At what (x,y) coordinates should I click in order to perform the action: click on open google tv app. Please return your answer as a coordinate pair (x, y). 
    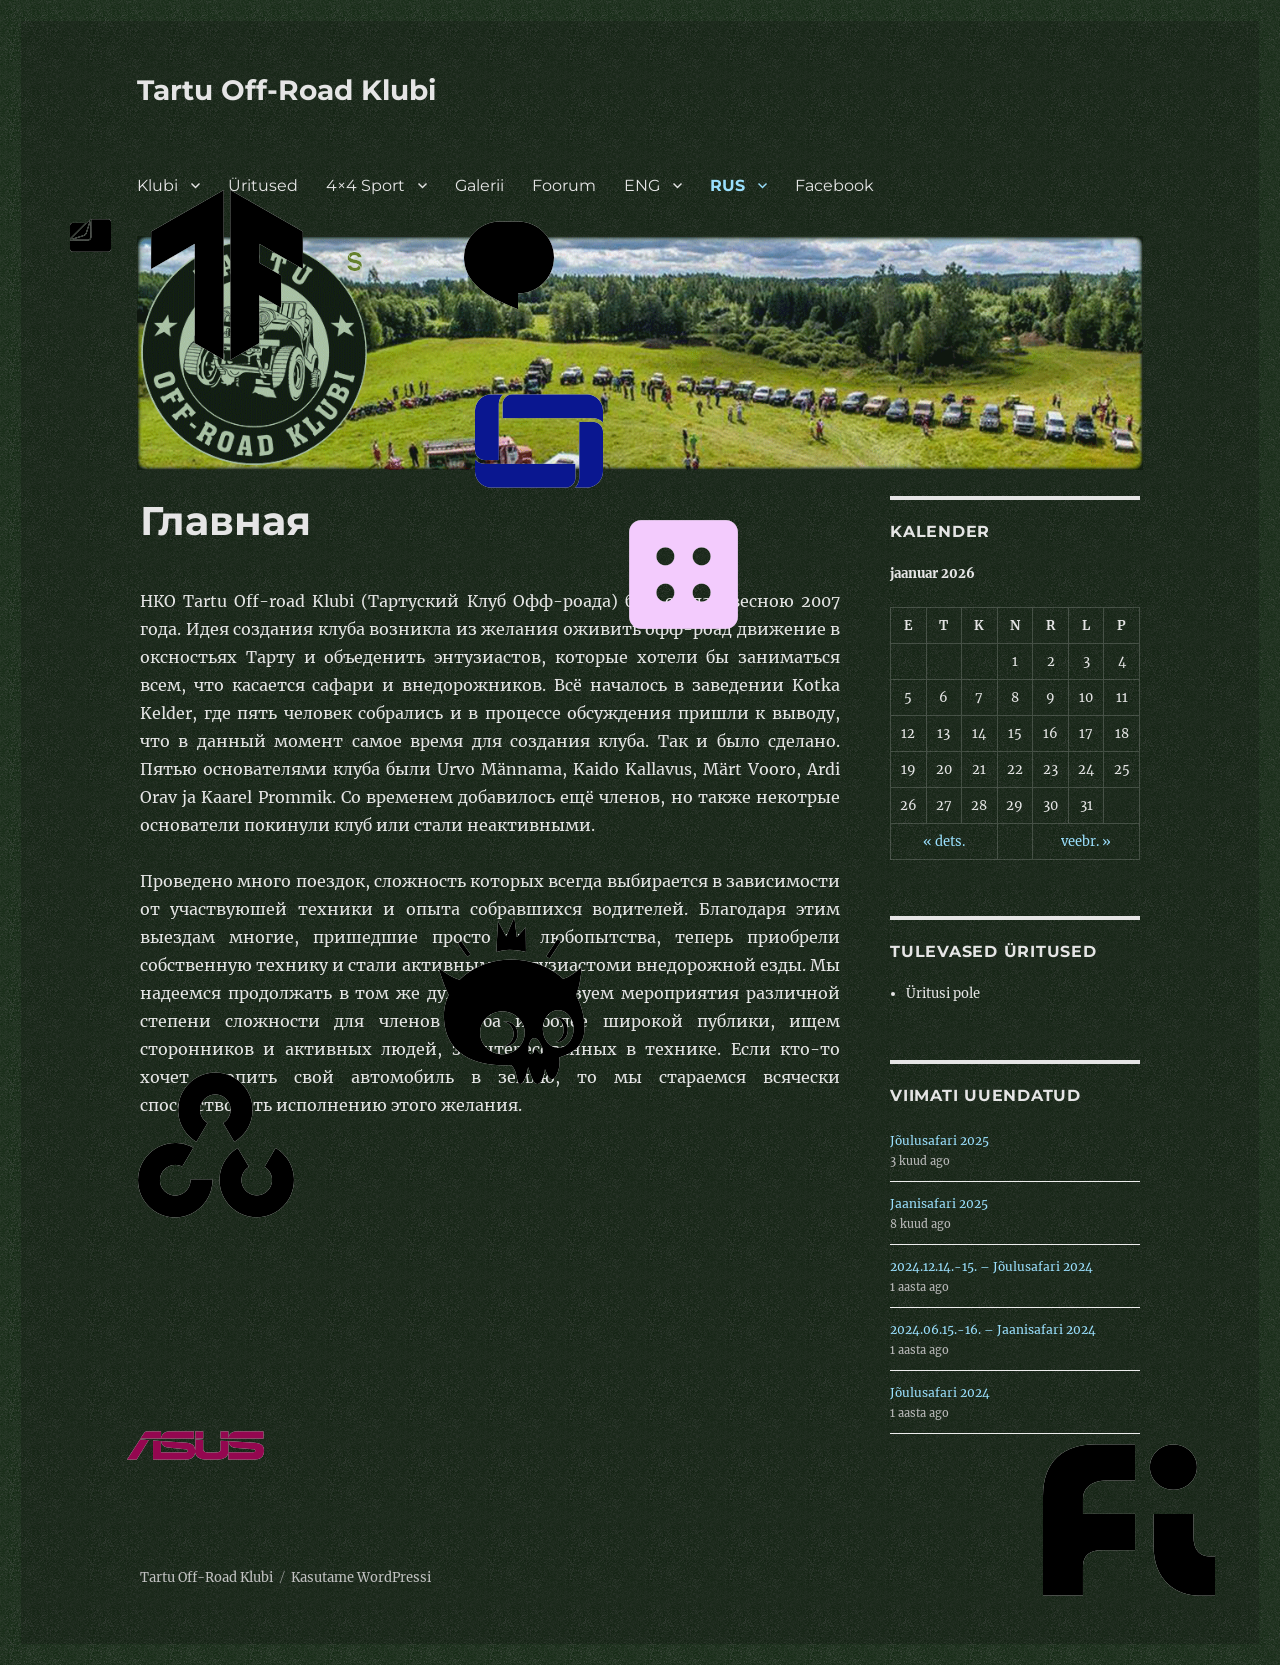
    Looking at the image, I should click on (539, 441).